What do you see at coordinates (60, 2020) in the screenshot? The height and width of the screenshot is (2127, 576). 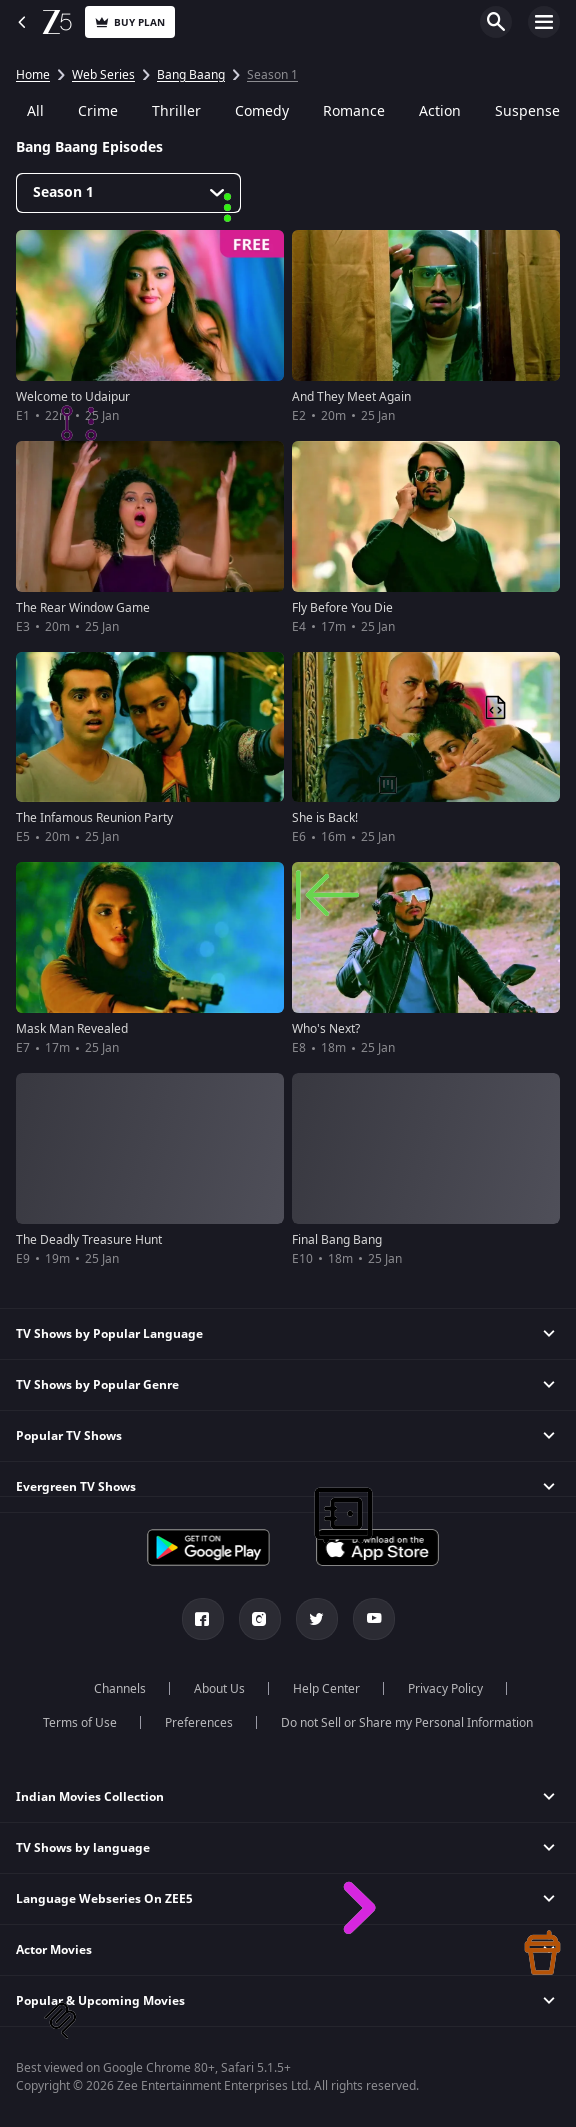 I see `connect to model context protocol services` at bounding box center [60, 2020].